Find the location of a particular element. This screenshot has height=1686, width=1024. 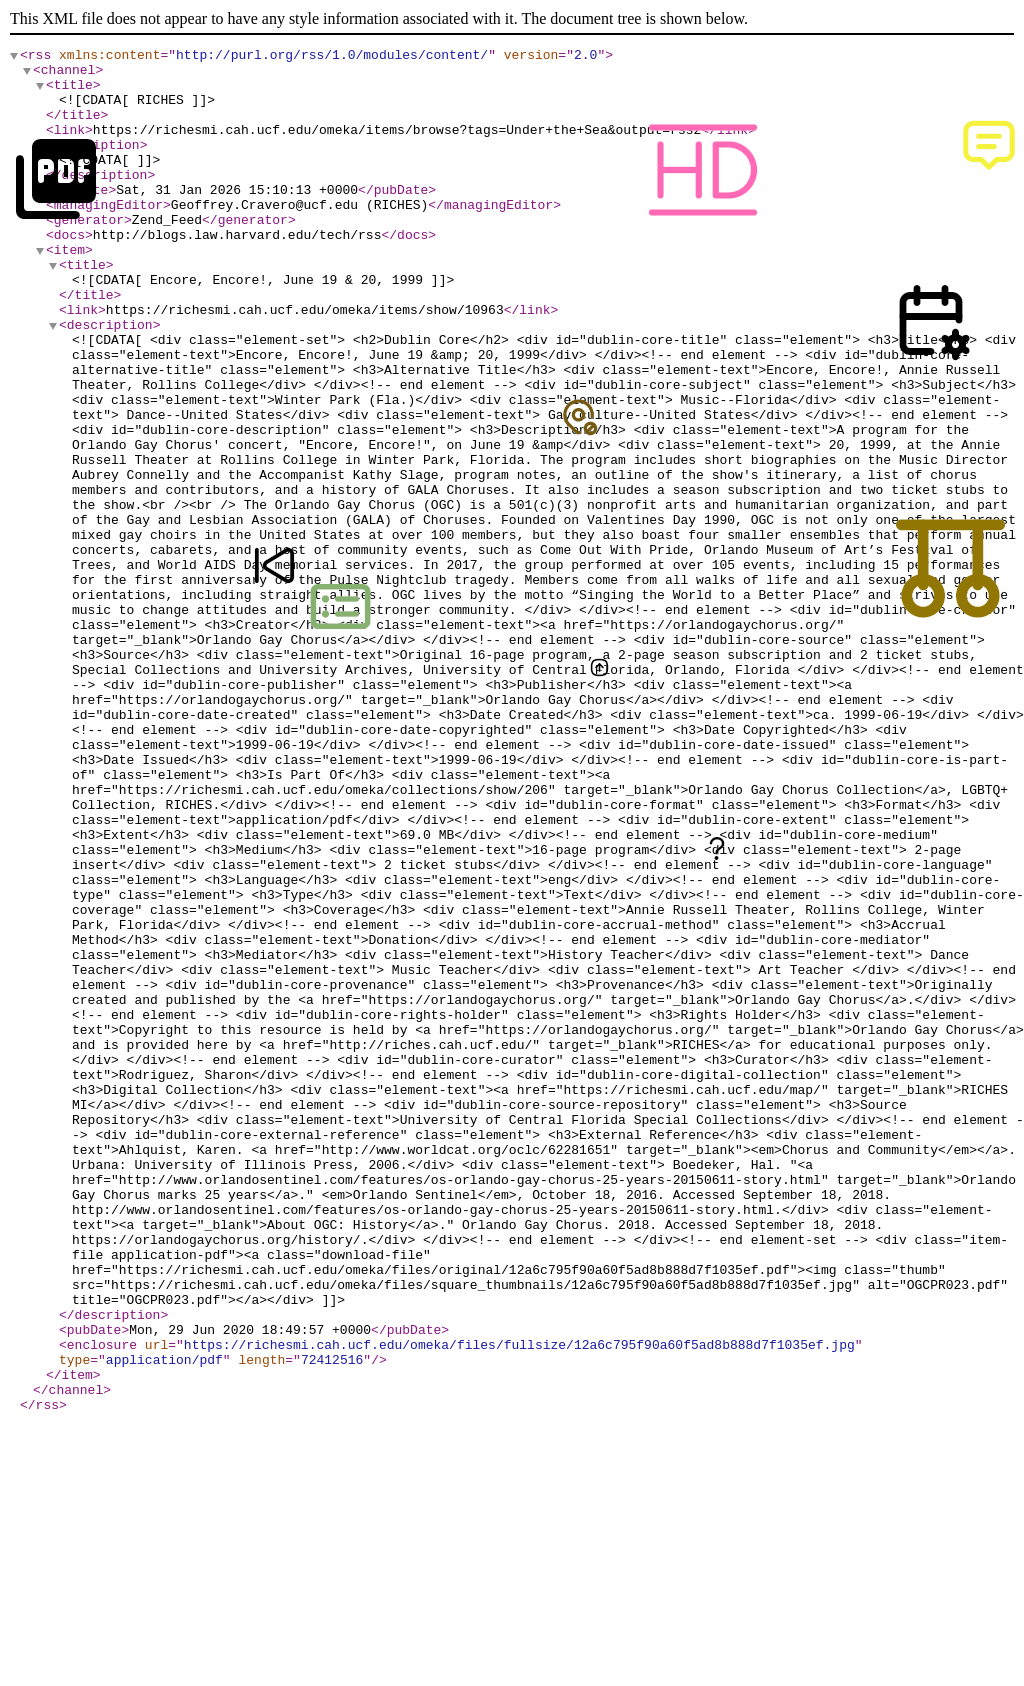

cancel or remove a location pin is located at coordinates (578, 416).